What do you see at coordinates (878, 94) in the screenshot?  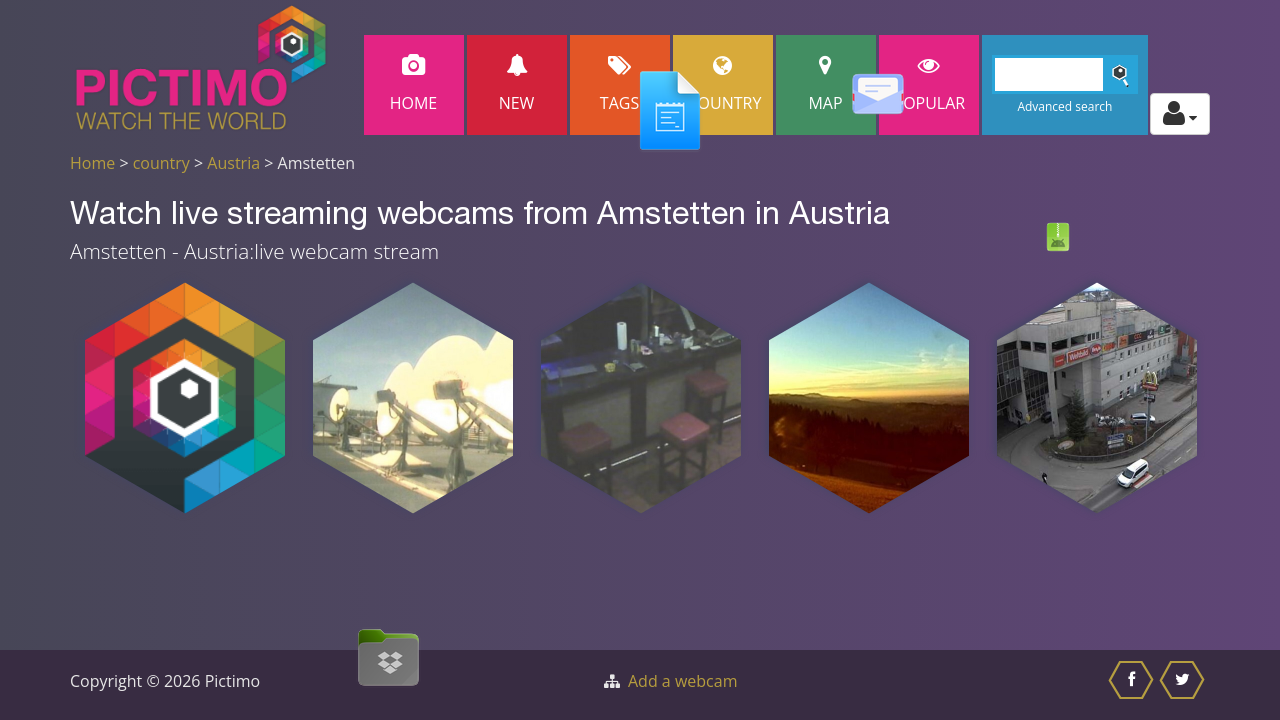 I see `open email application` at bounding box center [878, 94].